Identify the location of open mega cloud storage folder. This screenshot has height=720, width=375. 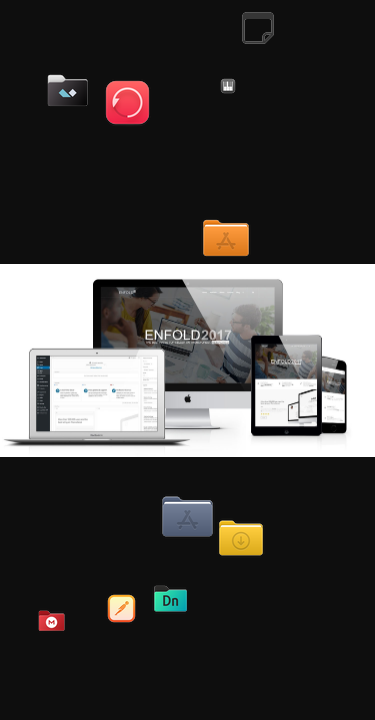
(51, 621).